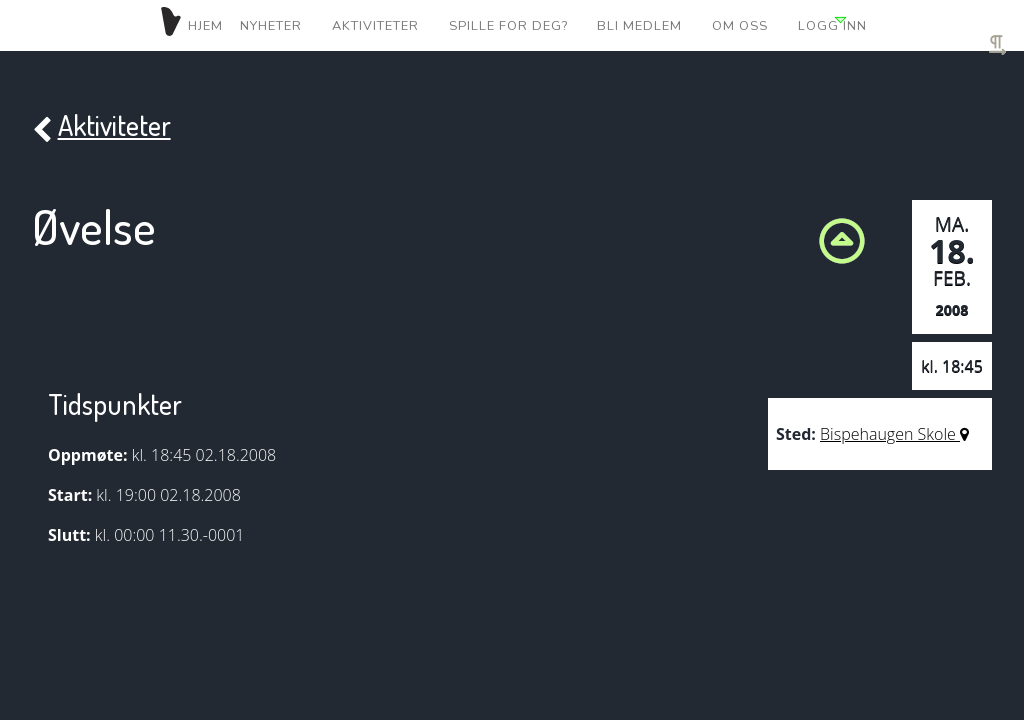  Describe the element at coordinates (997, 44) in the screenshot. I see `set text direction to left-to-right` at that location.